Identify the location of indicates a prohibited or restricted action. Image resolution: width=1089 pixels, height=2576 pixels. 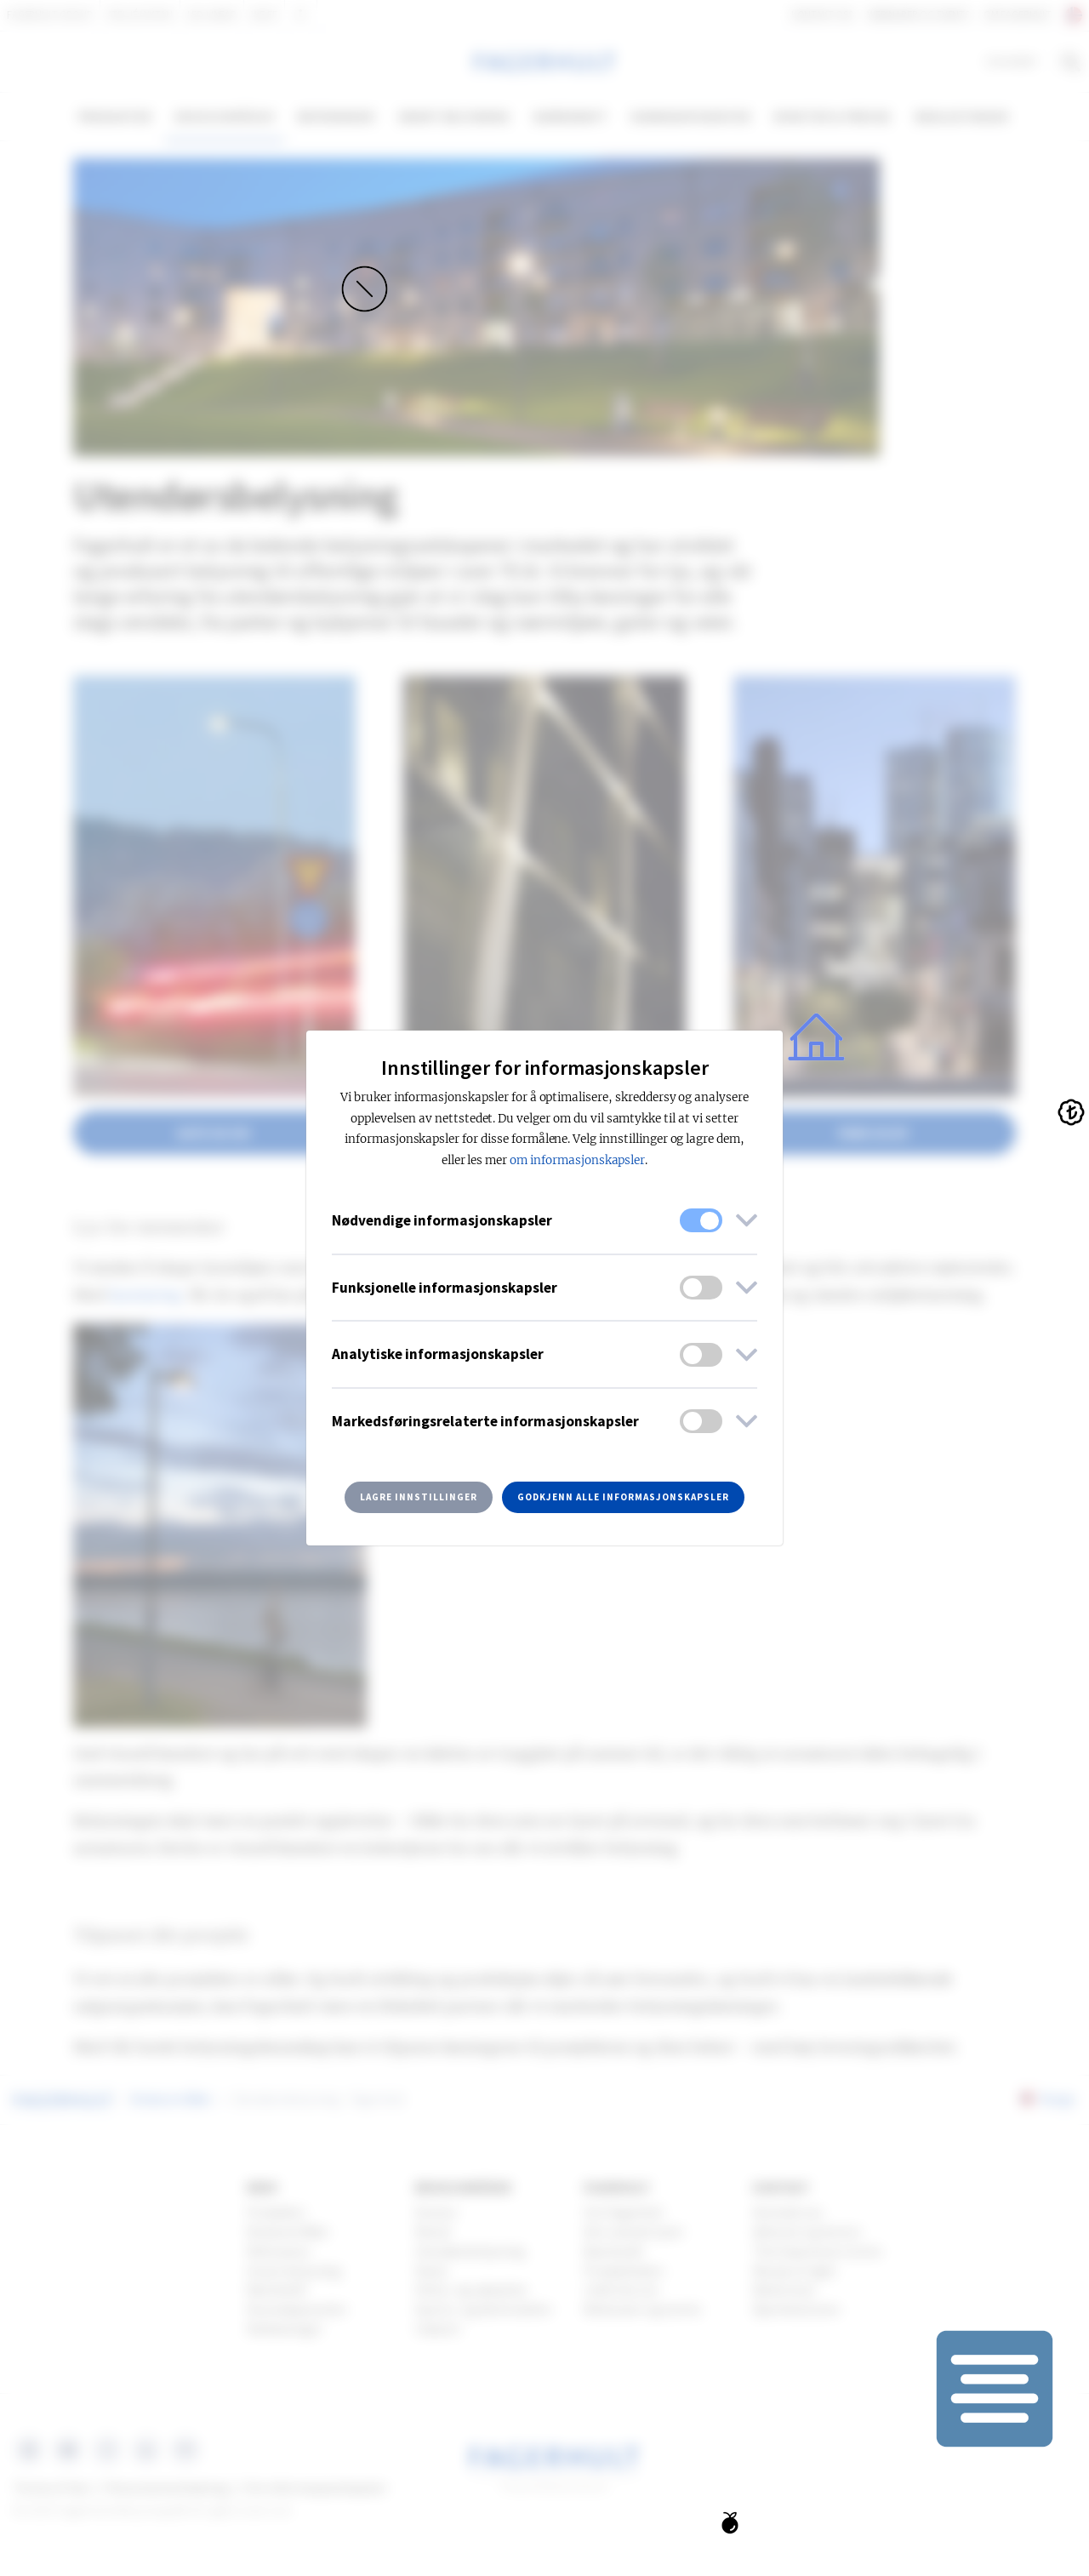
(364, 288).